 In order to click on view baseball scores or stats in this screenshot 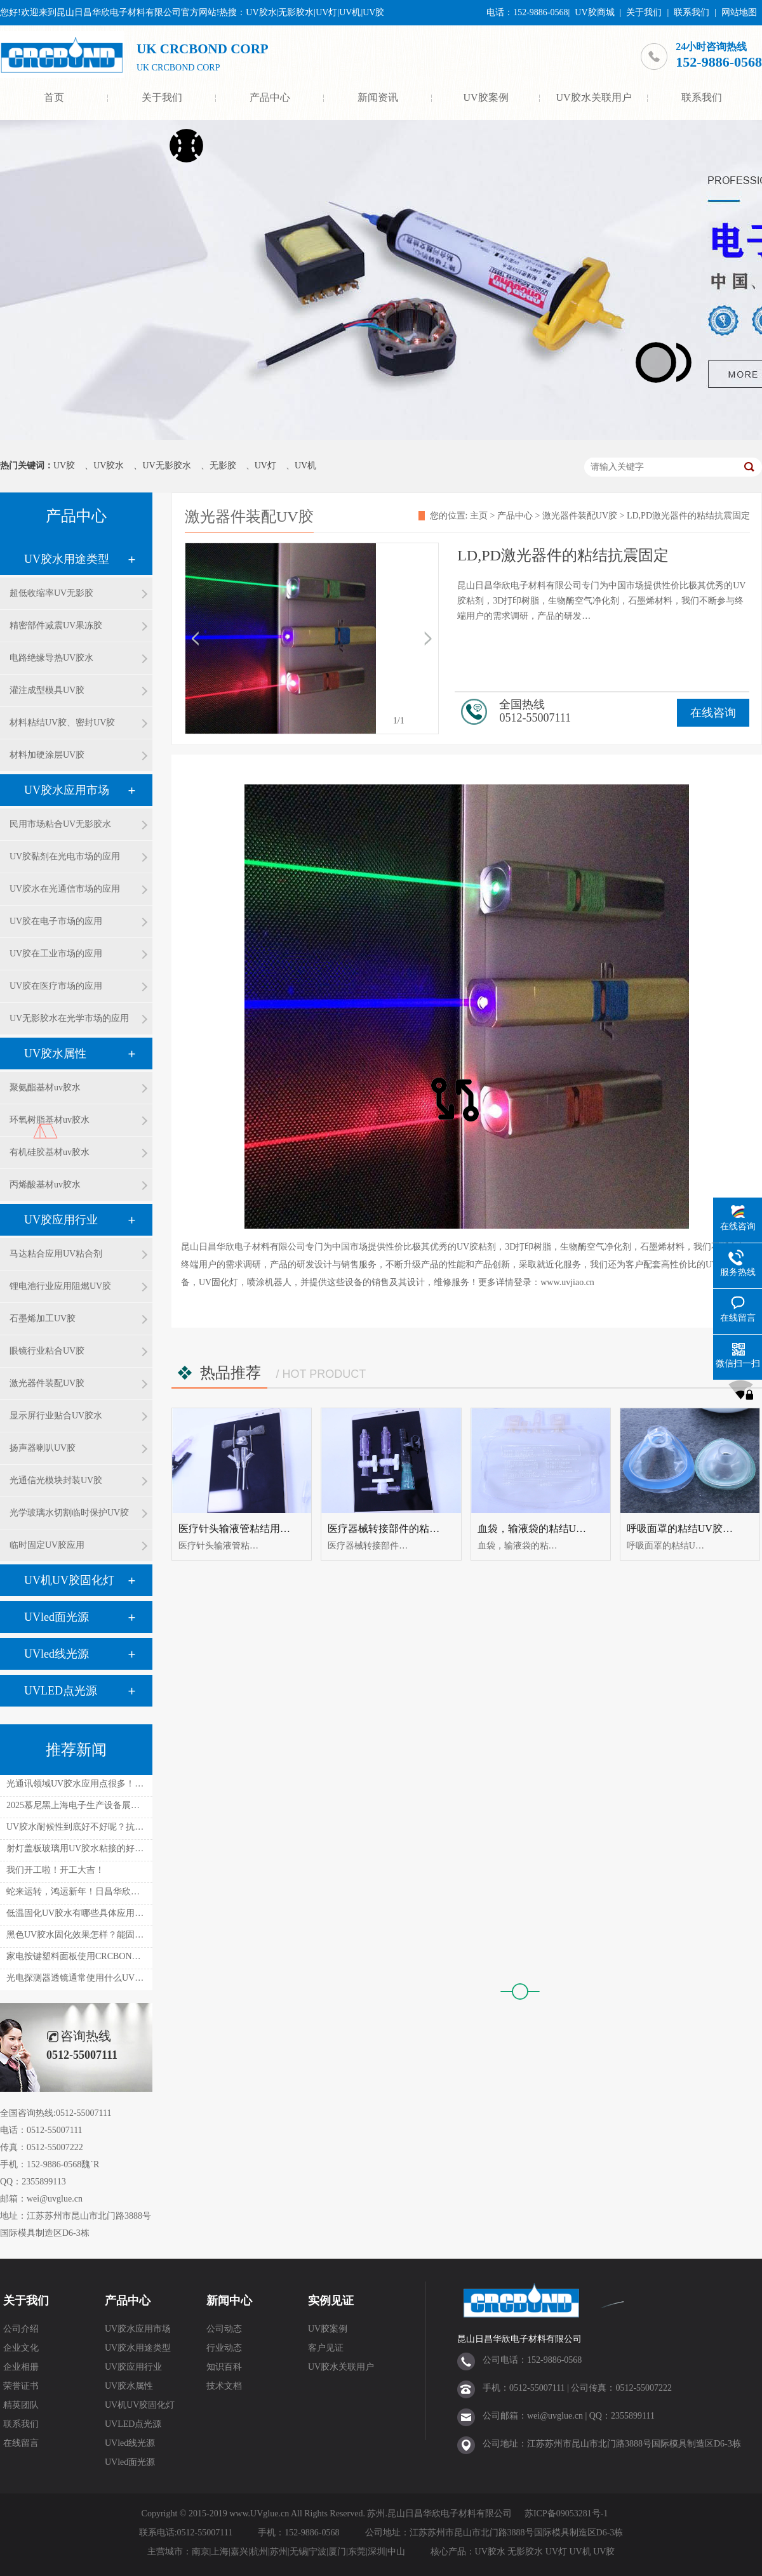, I will do `click(186, 145)`.